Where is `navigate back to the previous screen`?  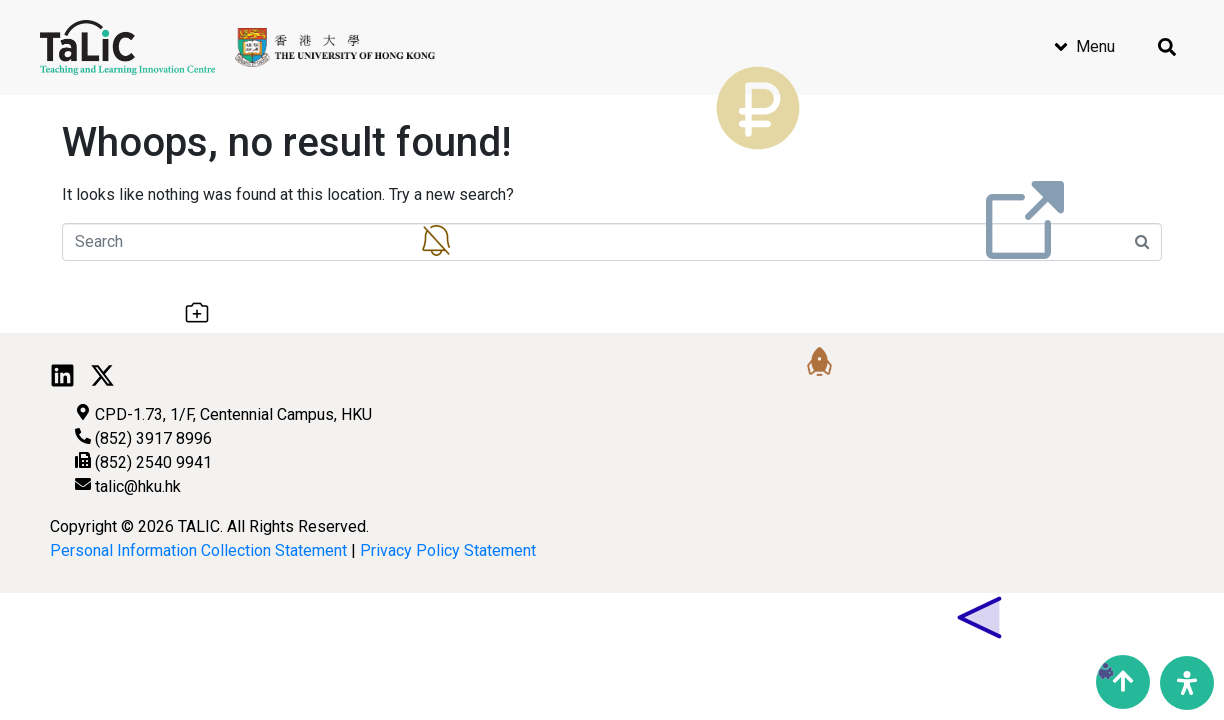
navigate back to the previous screen is located at coordinates (980, 617).